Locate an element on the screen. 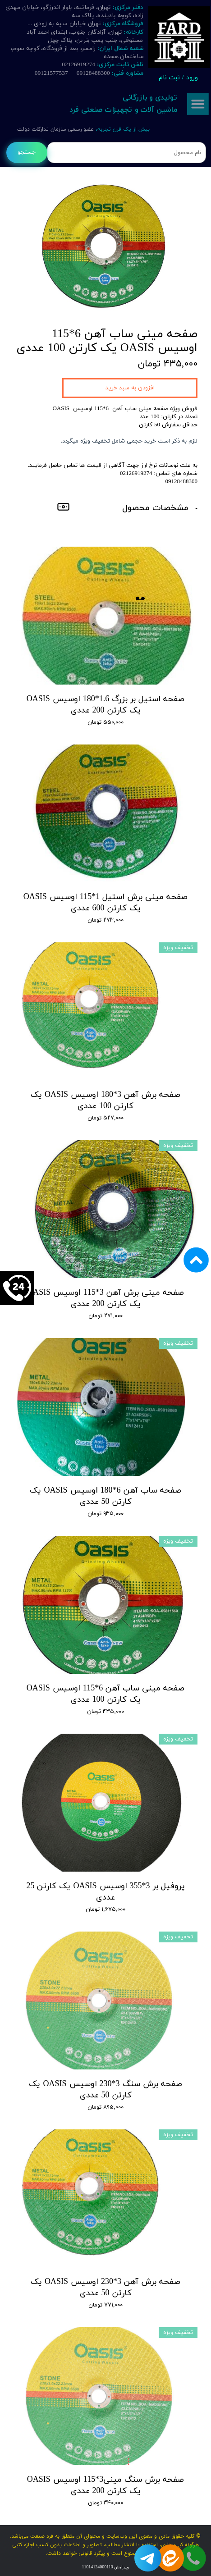 Image resolution: width=211 pixels, height=2576 pixels. view payment or cash options is located at coordinates (63, 507).